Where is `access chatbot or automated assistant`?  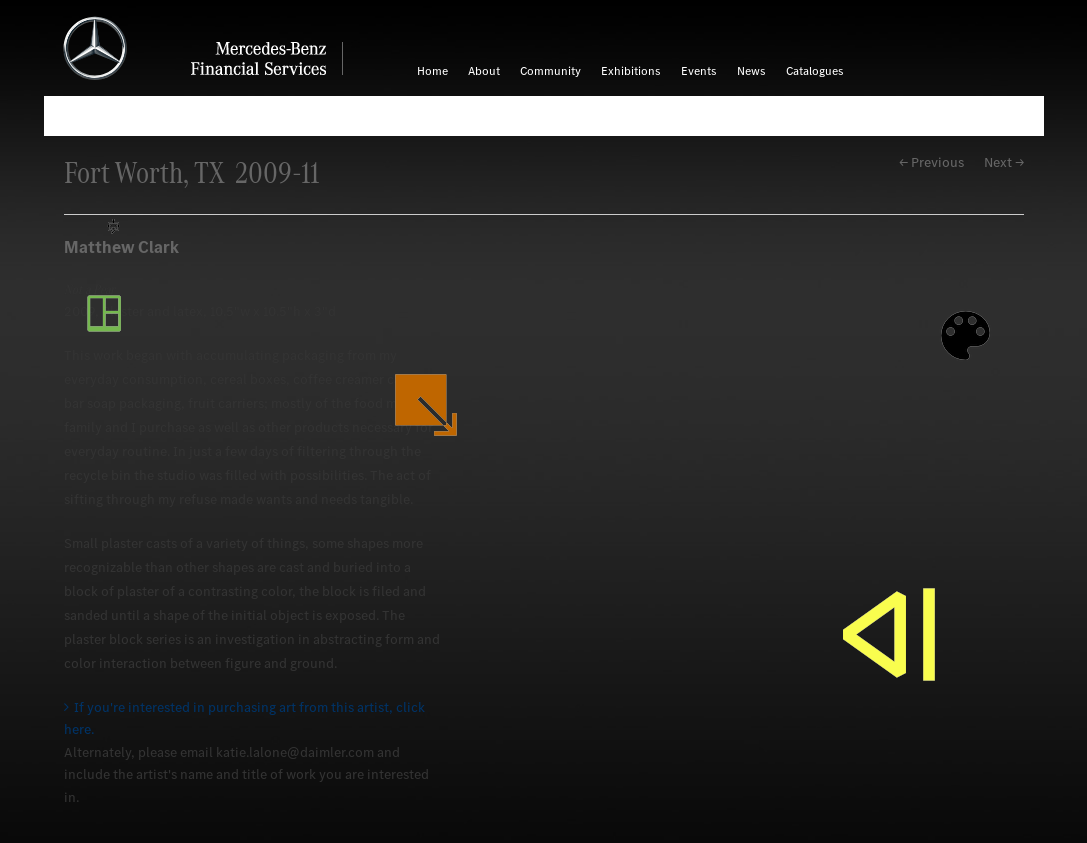
access chatbot or automated assistant is located at coordinates (113, 226).